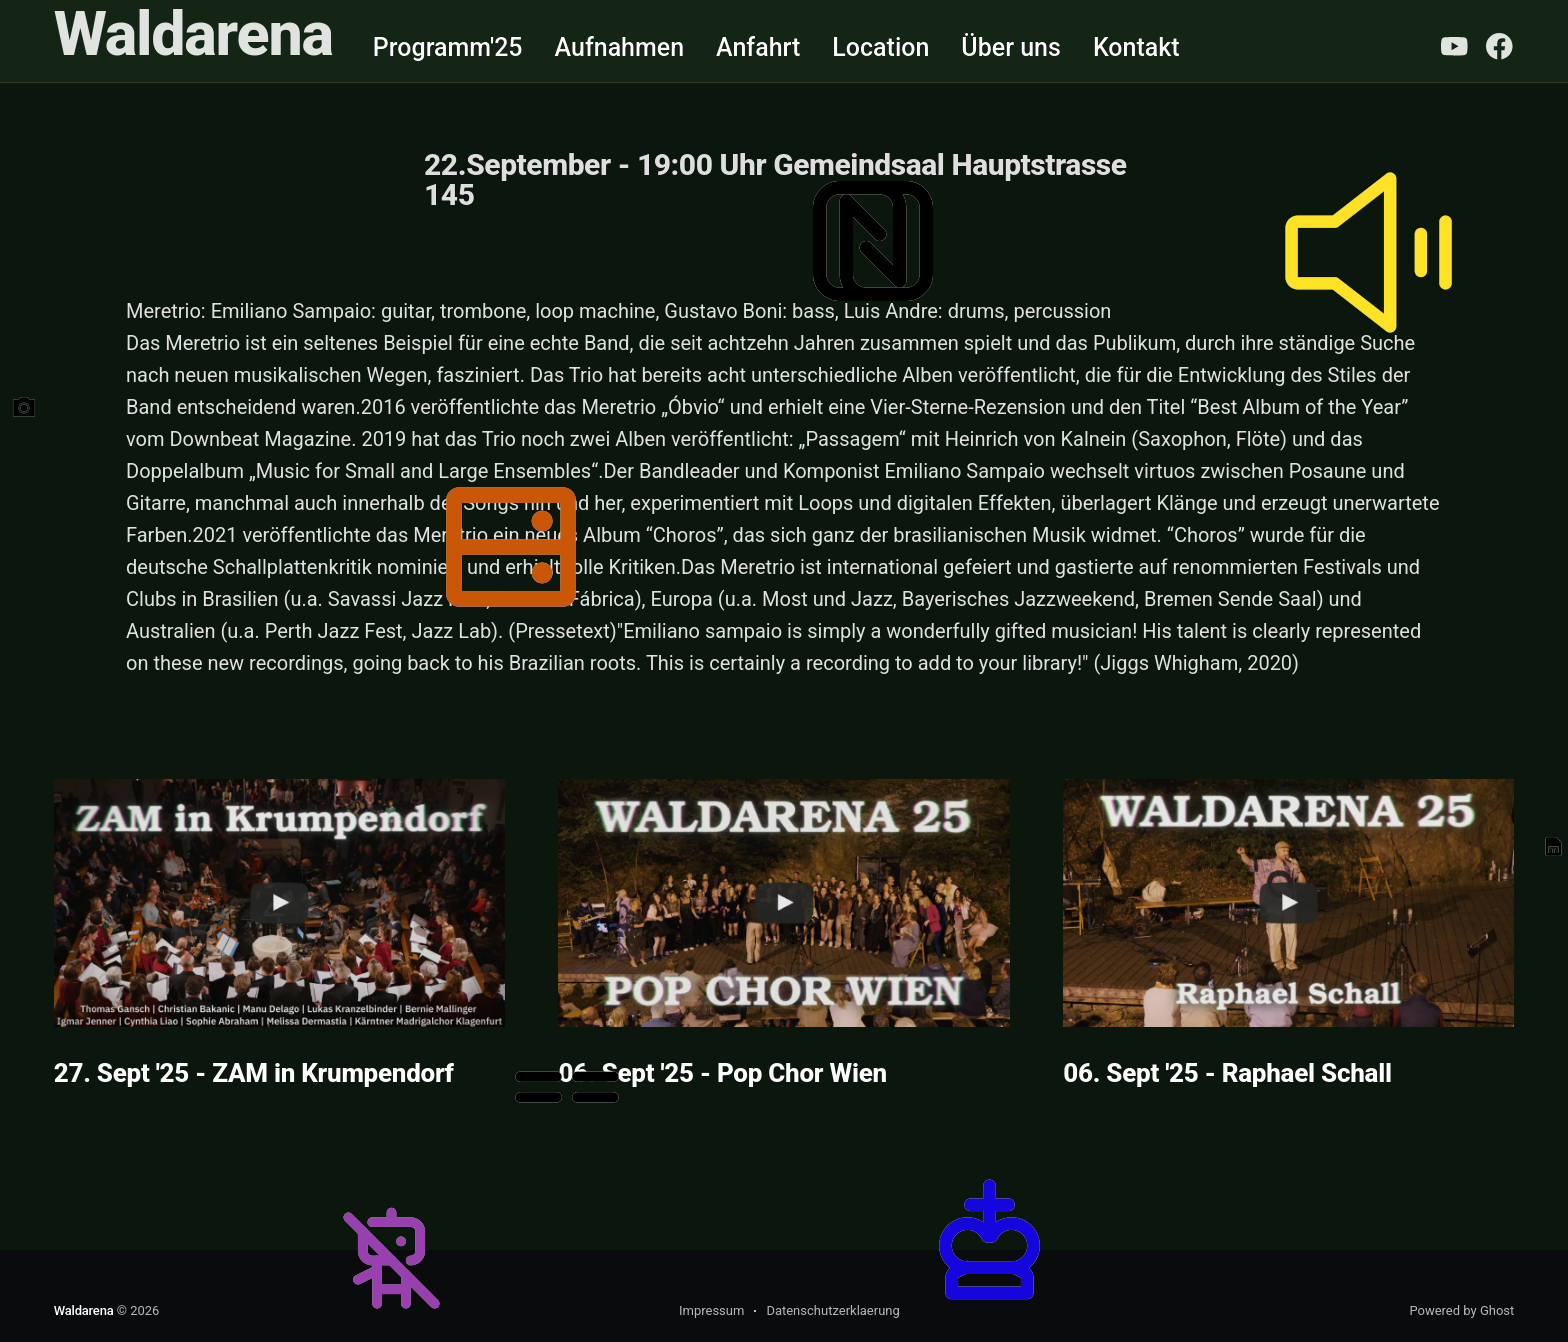  I want to click on play or access chess game, so click(989, 1242).